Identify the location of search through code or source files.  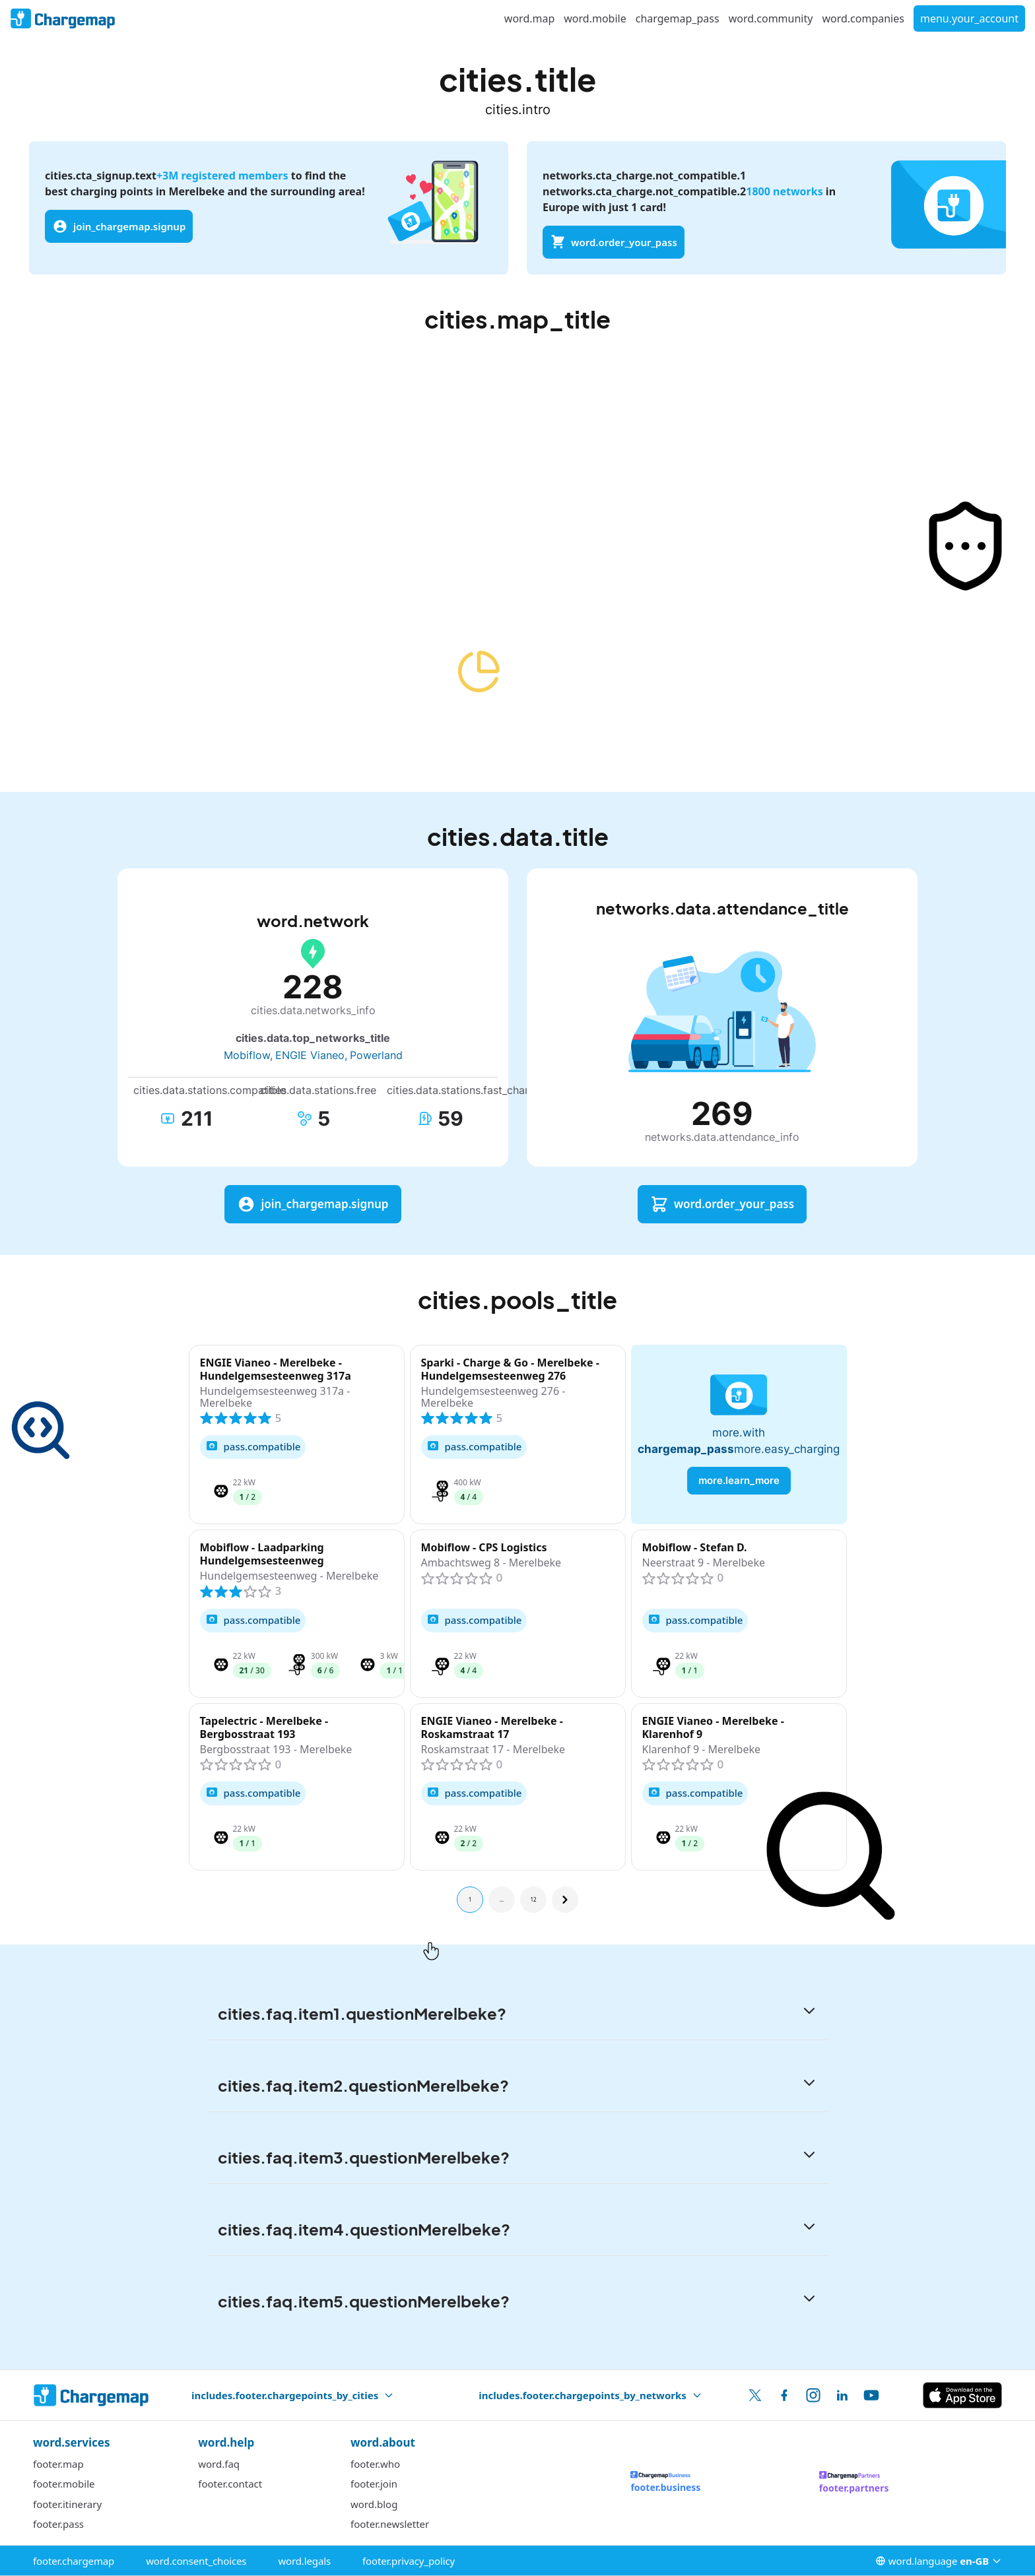
(40, 1430).